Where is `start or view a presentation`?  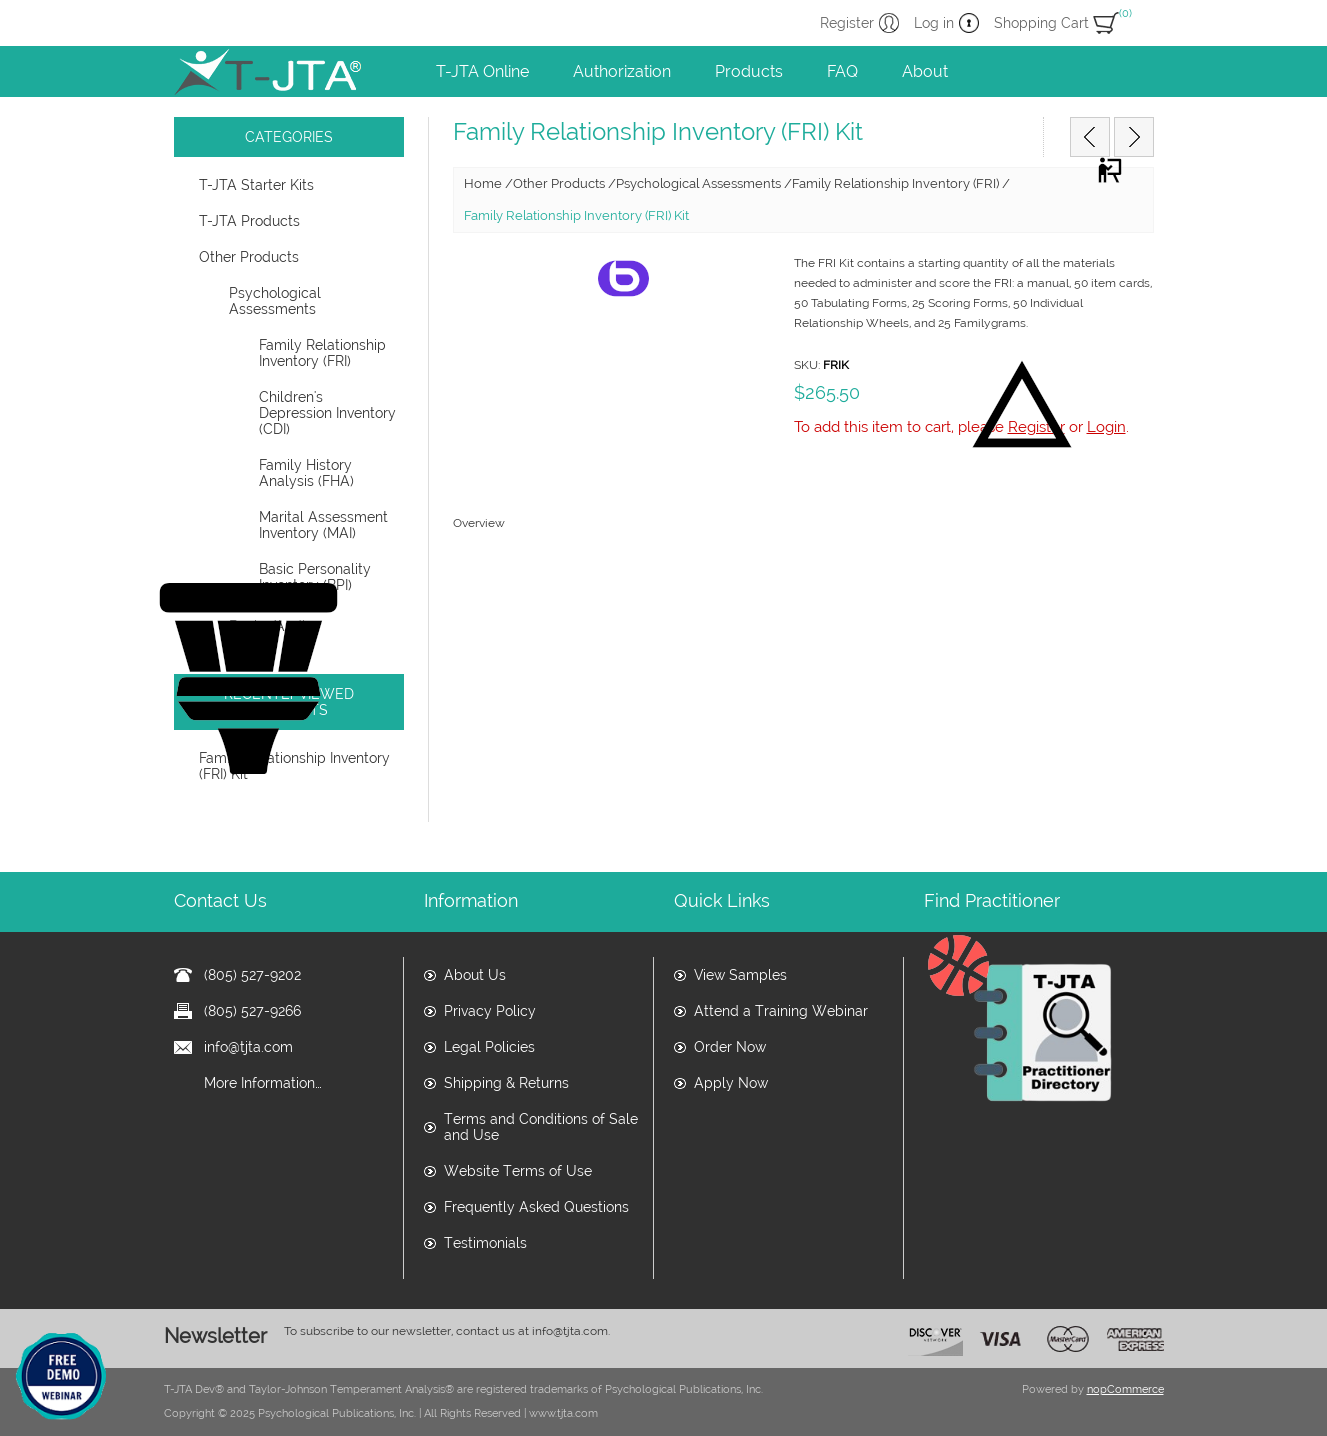
start or view a presentation is located at coordinates (1110, 170).